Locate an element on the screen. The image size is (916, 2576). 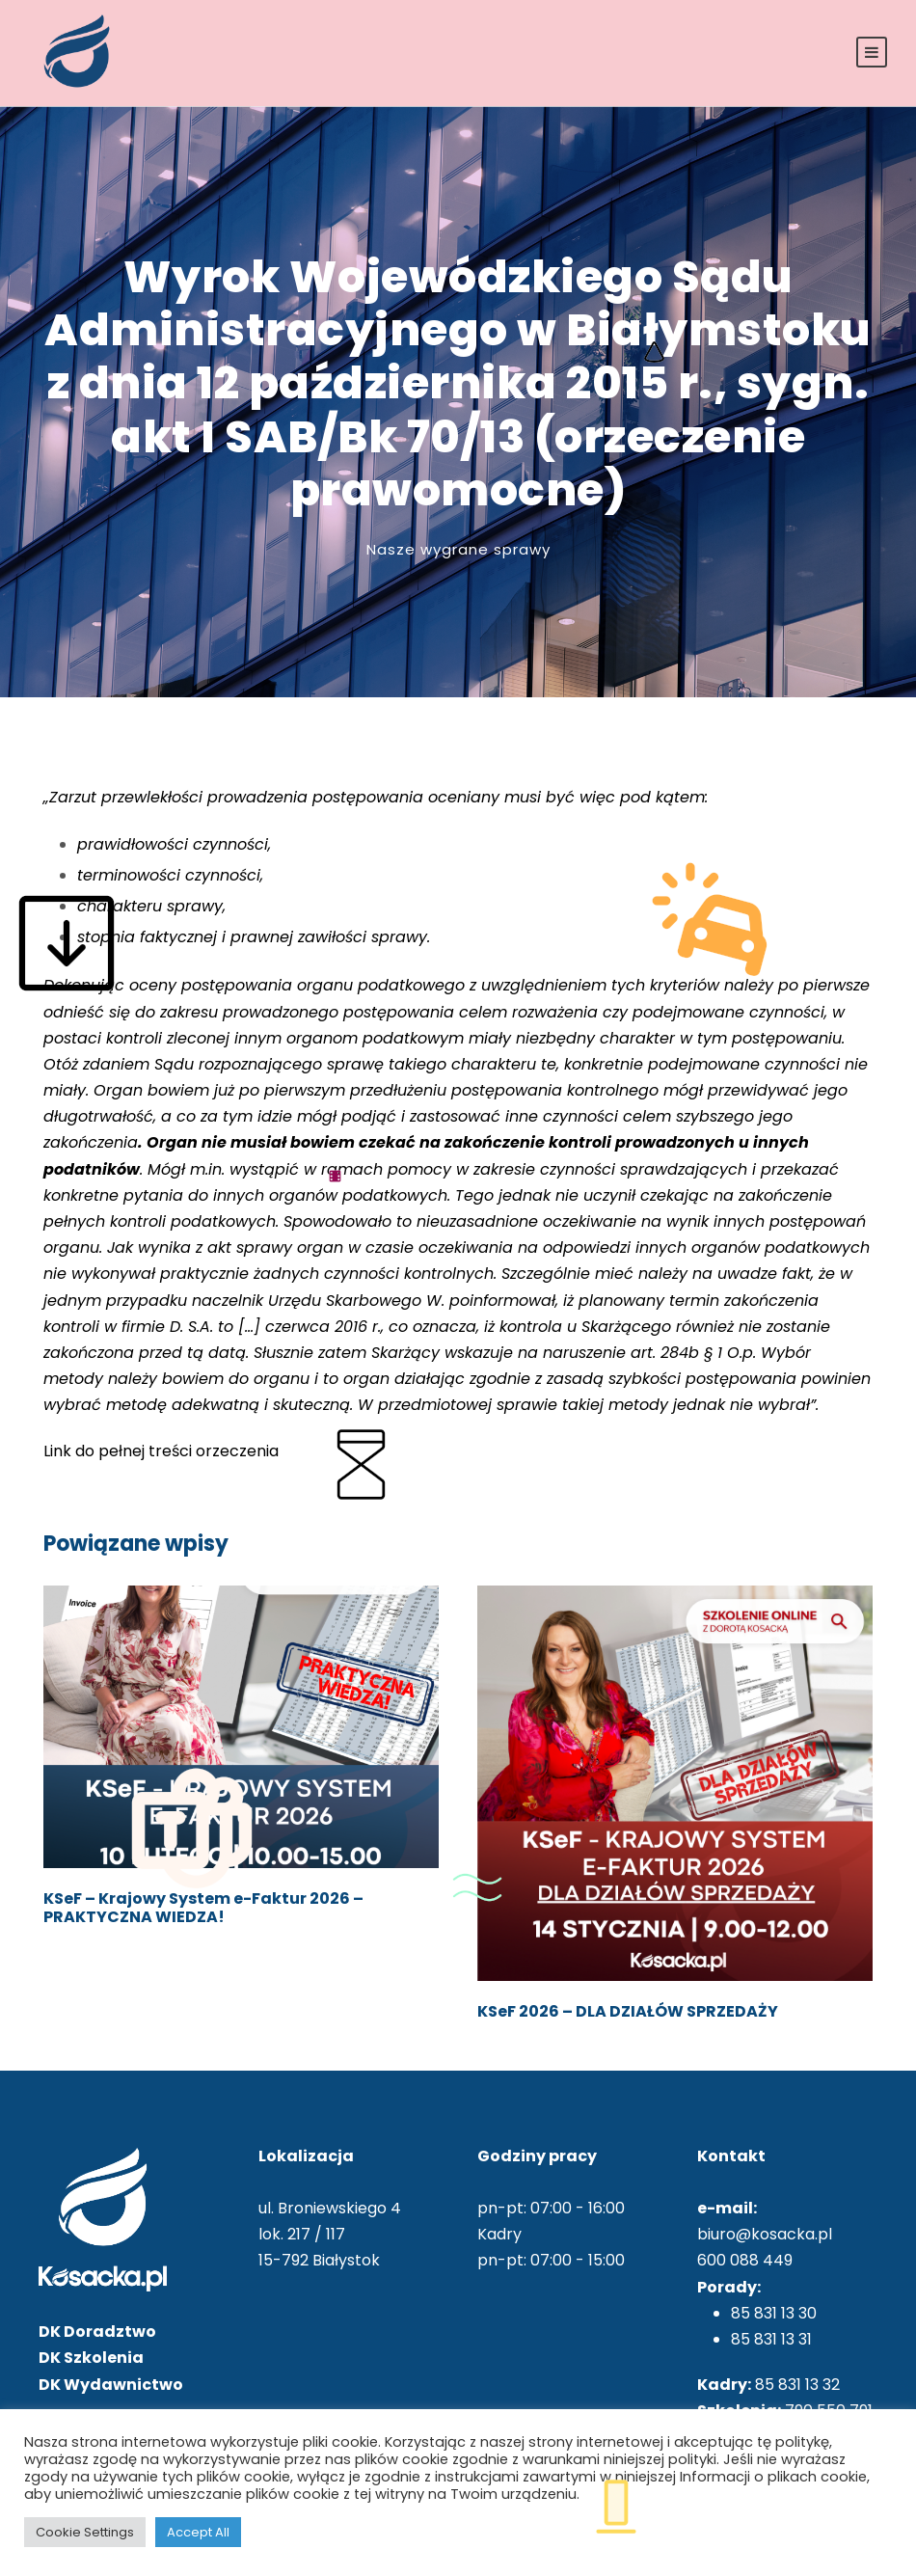
indicates a timer or countdown just started is located at coordinates (361, 1464).